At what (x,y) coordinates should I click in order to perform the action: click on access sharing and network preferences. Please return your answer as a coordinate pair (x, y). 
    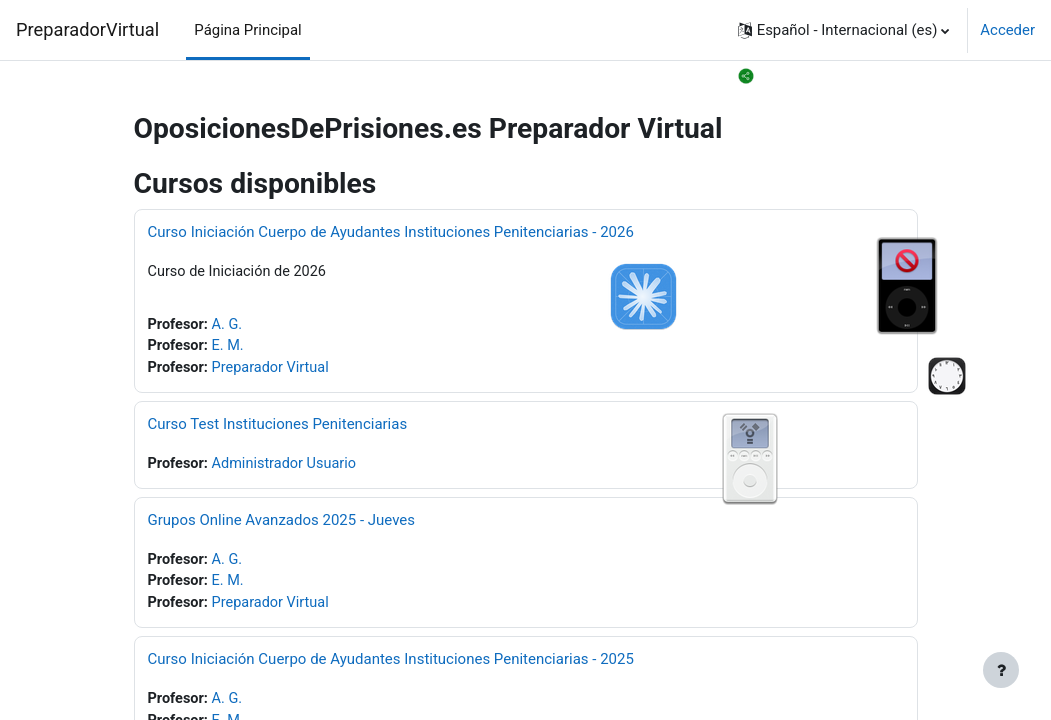
    Looking at the image, I should click on (746, 76).